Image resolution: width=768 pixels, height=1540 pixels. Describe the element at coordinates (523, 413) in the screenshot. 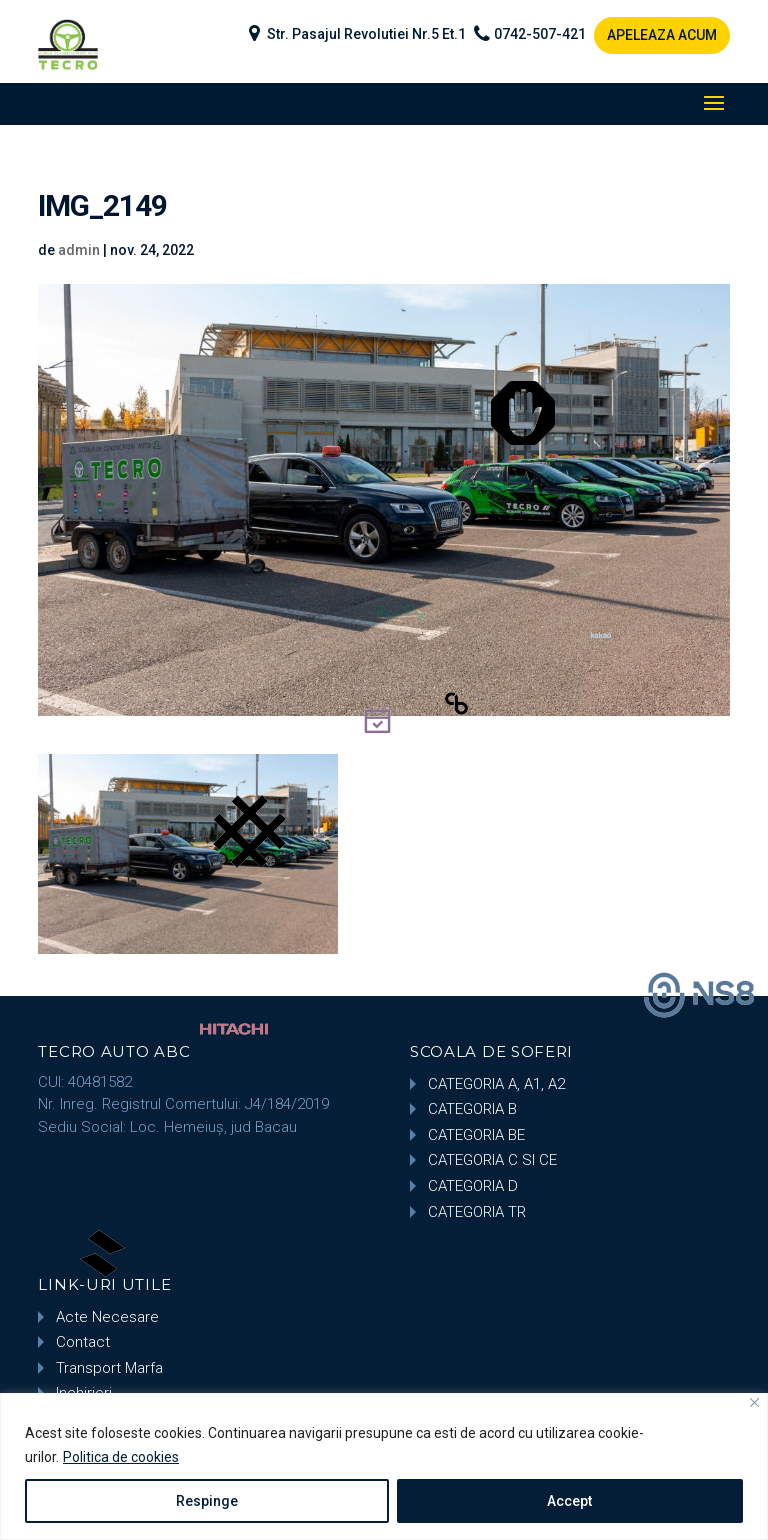

I see `adblock browser extension logo` at that location.